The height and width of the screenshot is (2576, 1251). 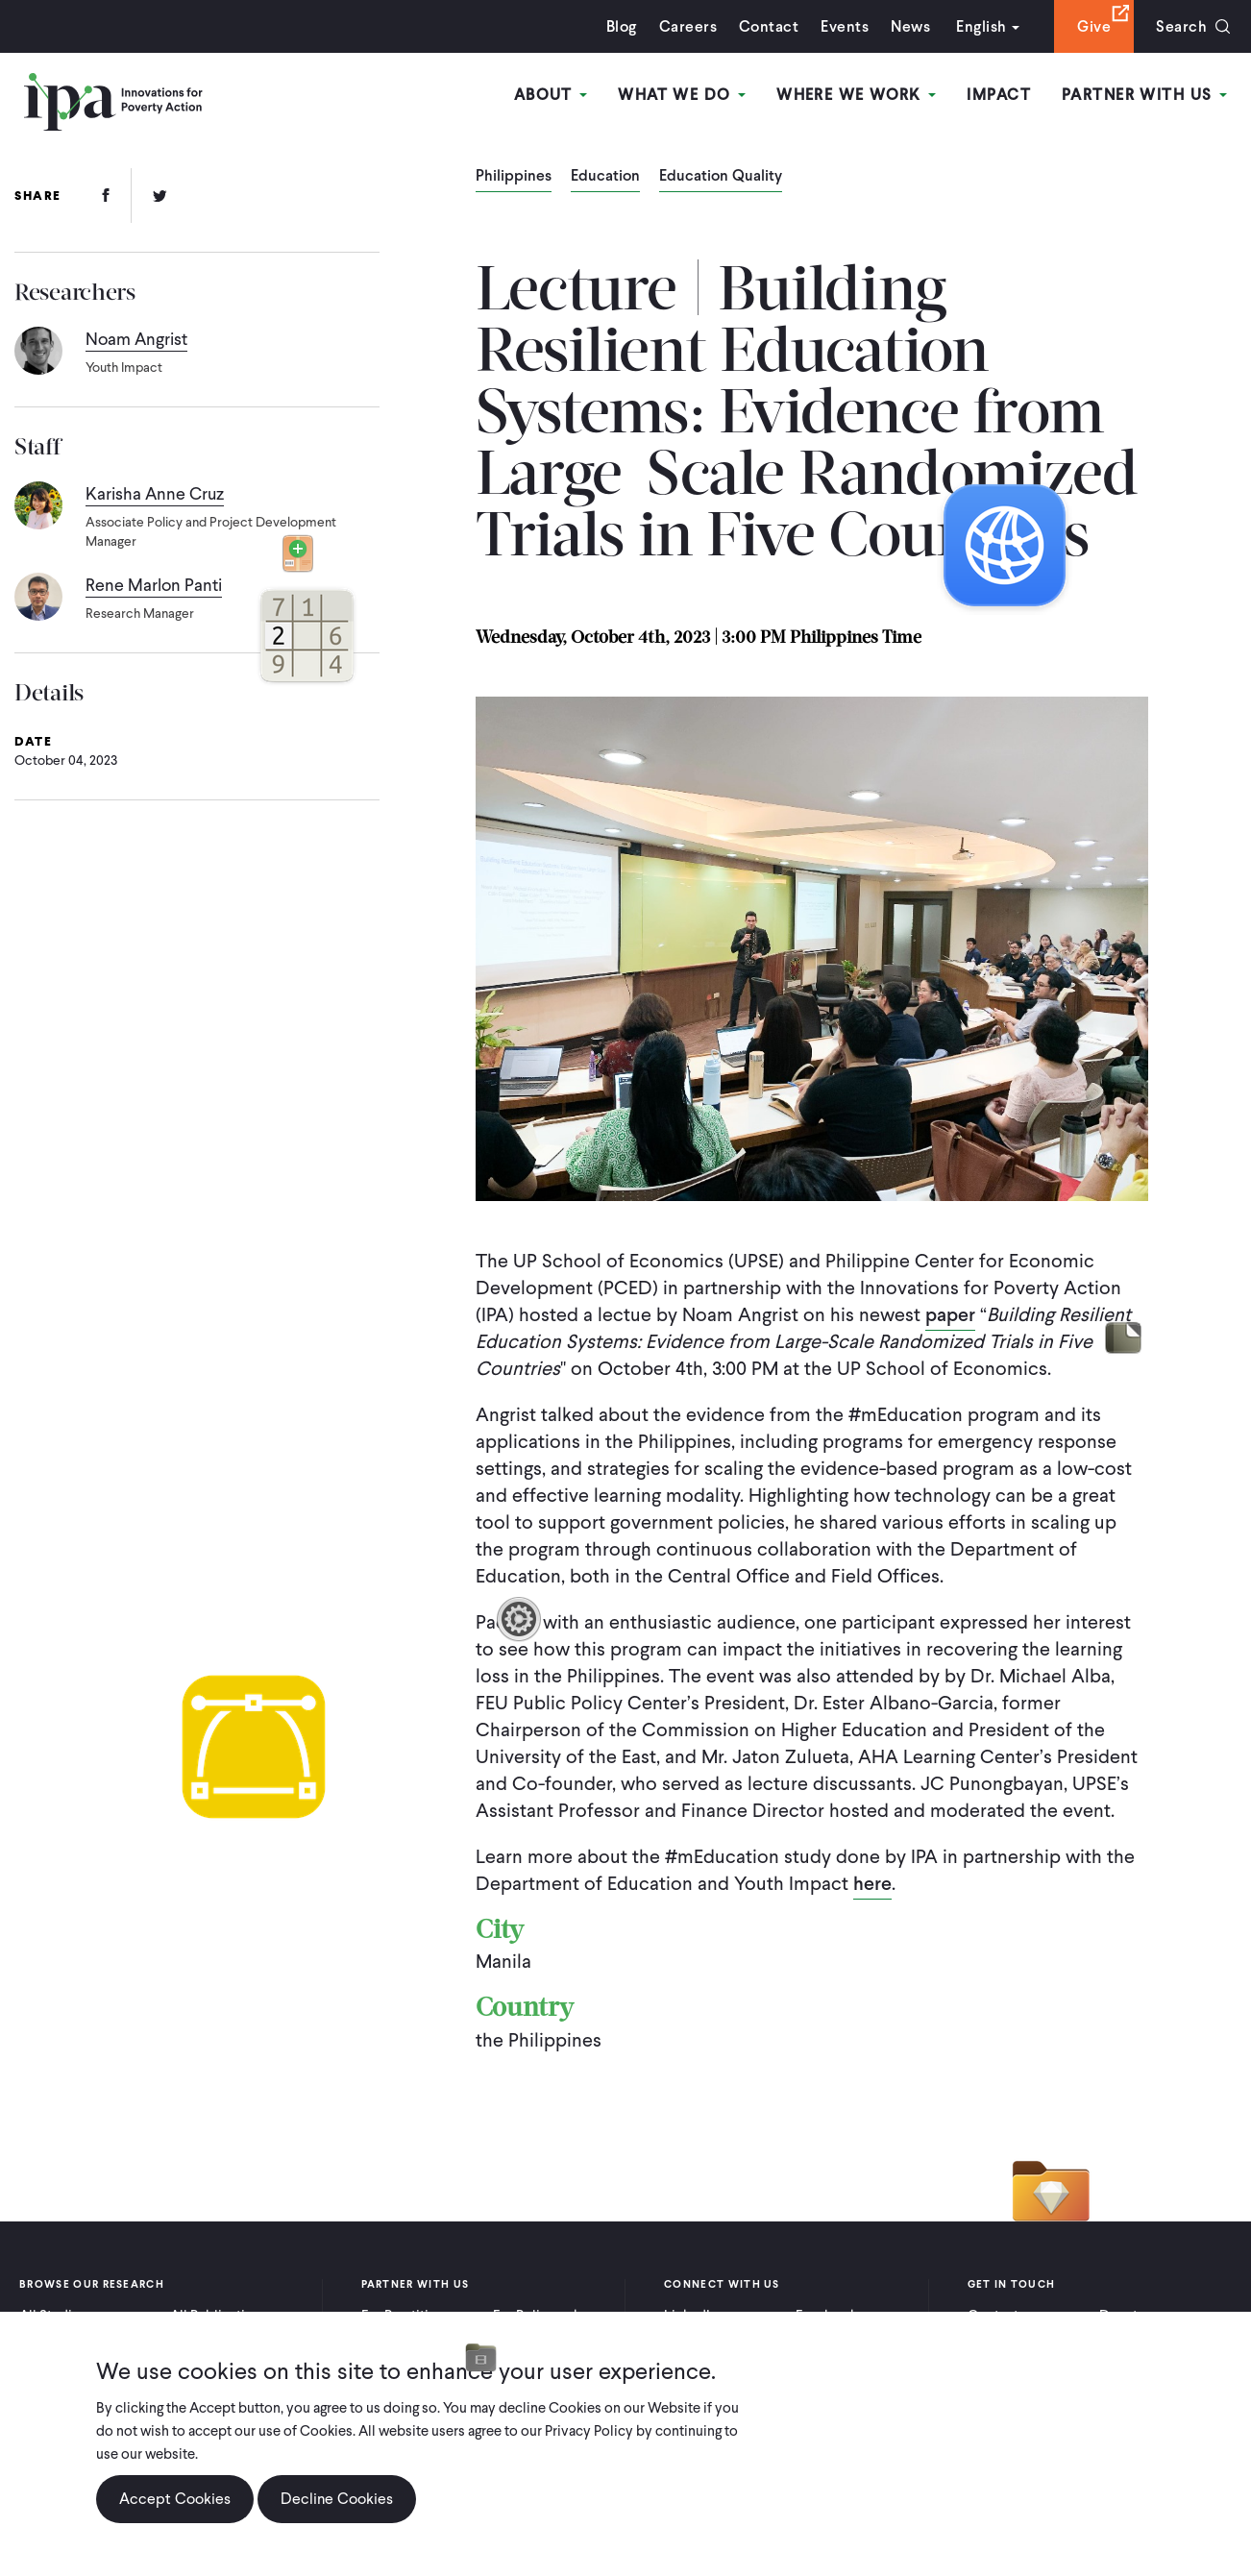 What do you see at coordinates (254, 1747) in the screenshot?
I see `access shape style library in iMovie` at bounding box center [254, 1747].